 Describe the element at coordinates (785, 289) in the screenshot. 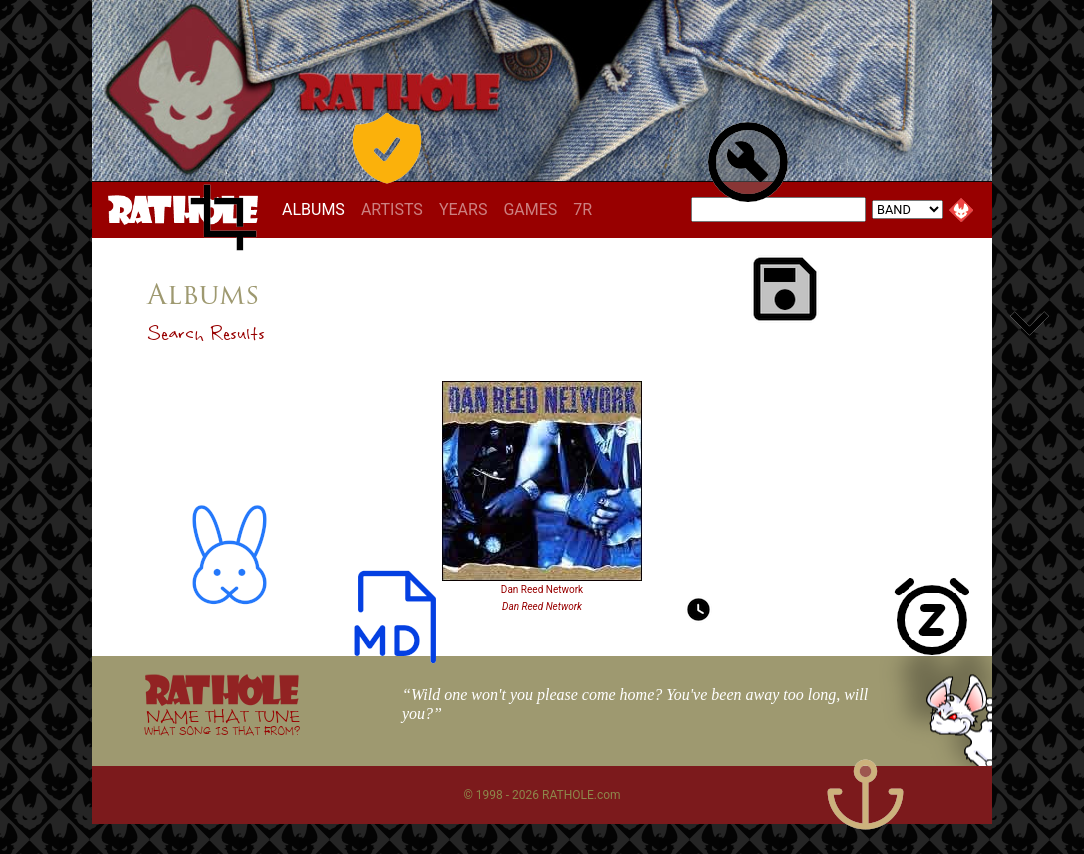

I see `save current file or document` at that location.